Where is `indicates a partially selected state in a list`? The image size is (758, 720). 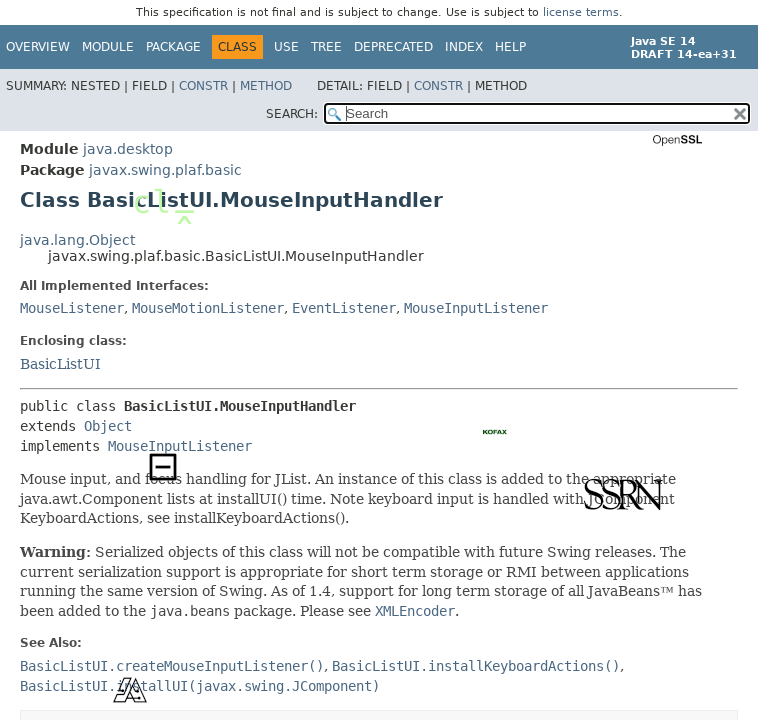
indicates a partially selected state in a list is located at coordinates (163, 467).